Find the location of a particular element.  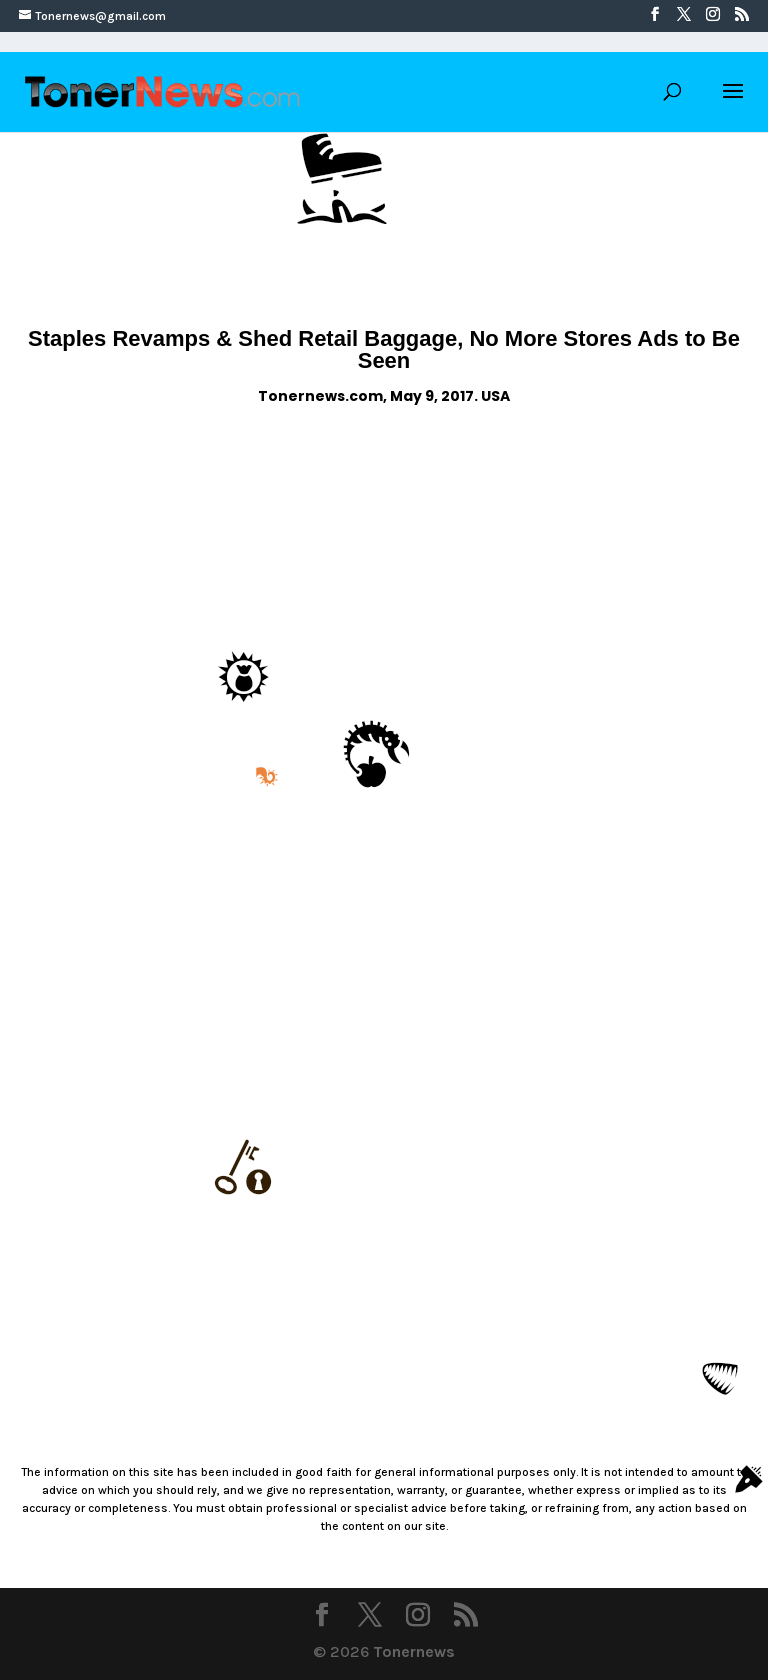

select tentacle monster or creature type is located at coordinates (267, 777).